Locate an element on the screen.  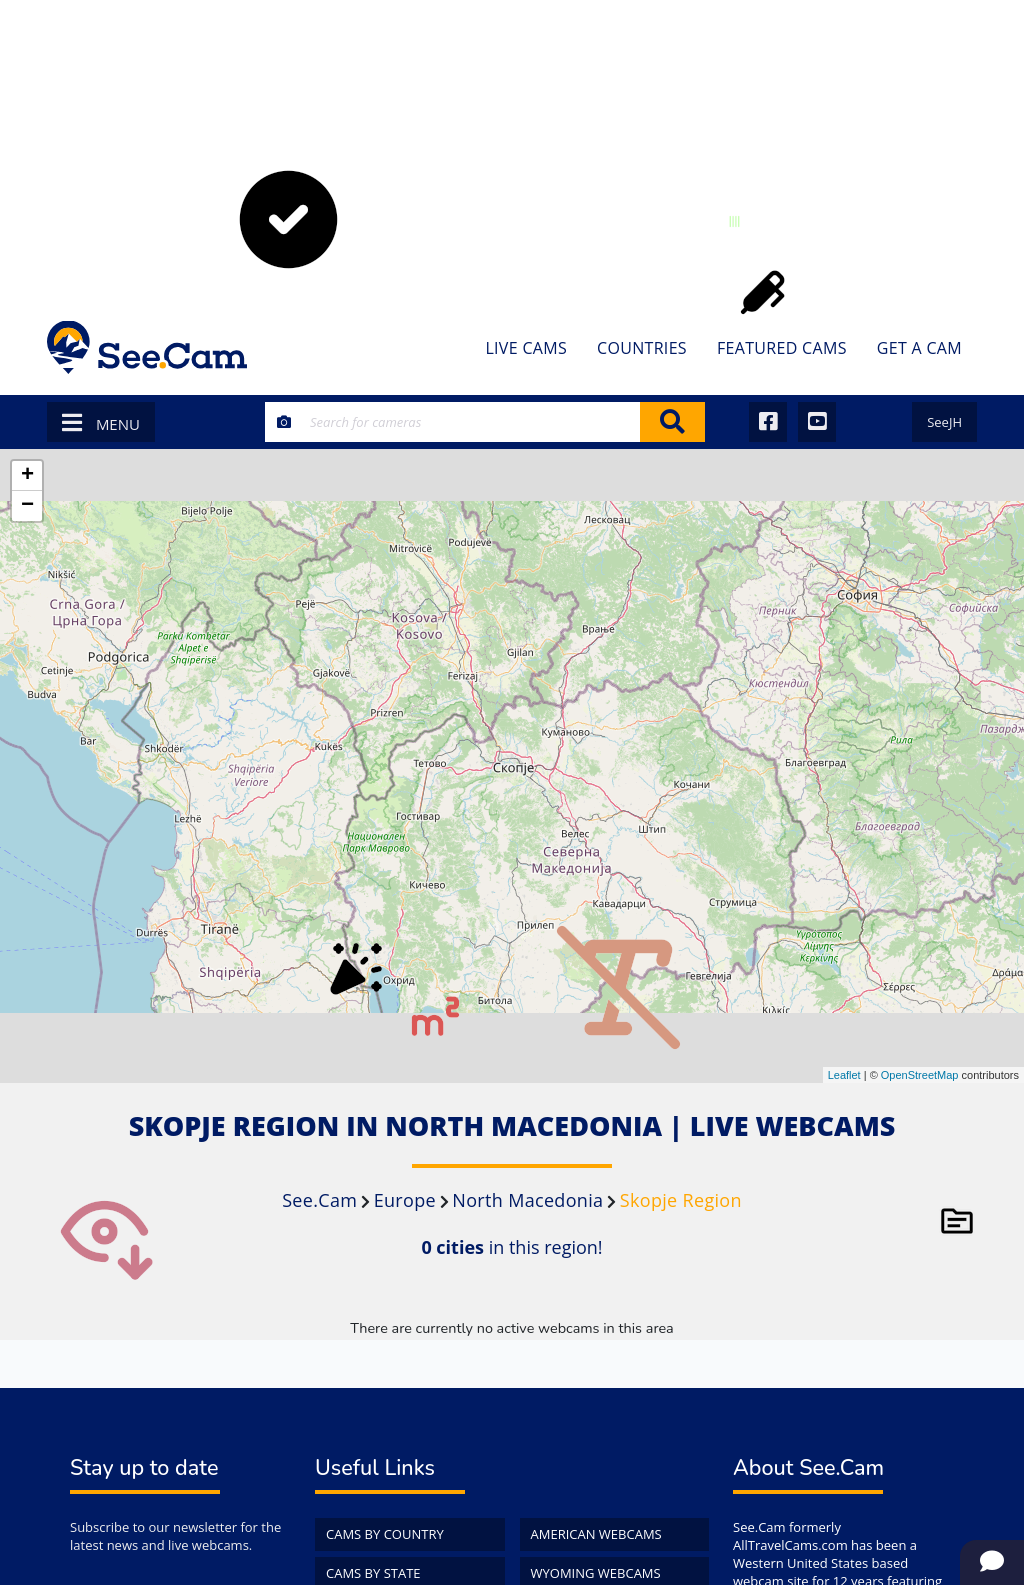
edit or compose content is located at coordinates (761, 293).